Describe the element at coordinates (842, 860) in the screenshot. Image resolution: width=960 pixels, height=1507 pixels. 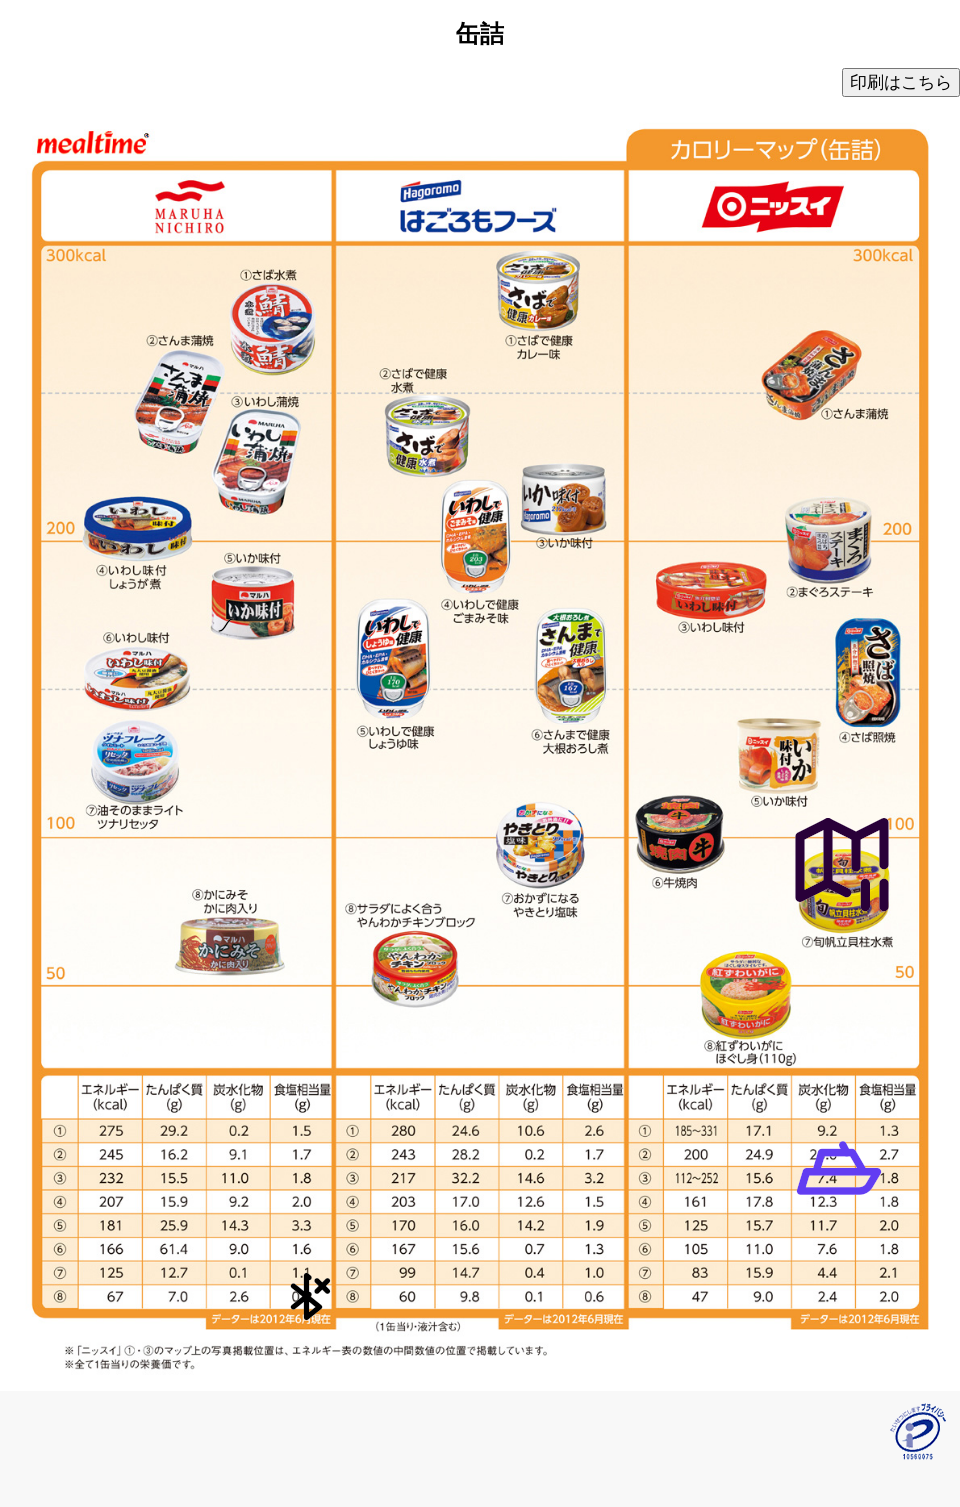
I see `pause map navigation or tracking` at that location.